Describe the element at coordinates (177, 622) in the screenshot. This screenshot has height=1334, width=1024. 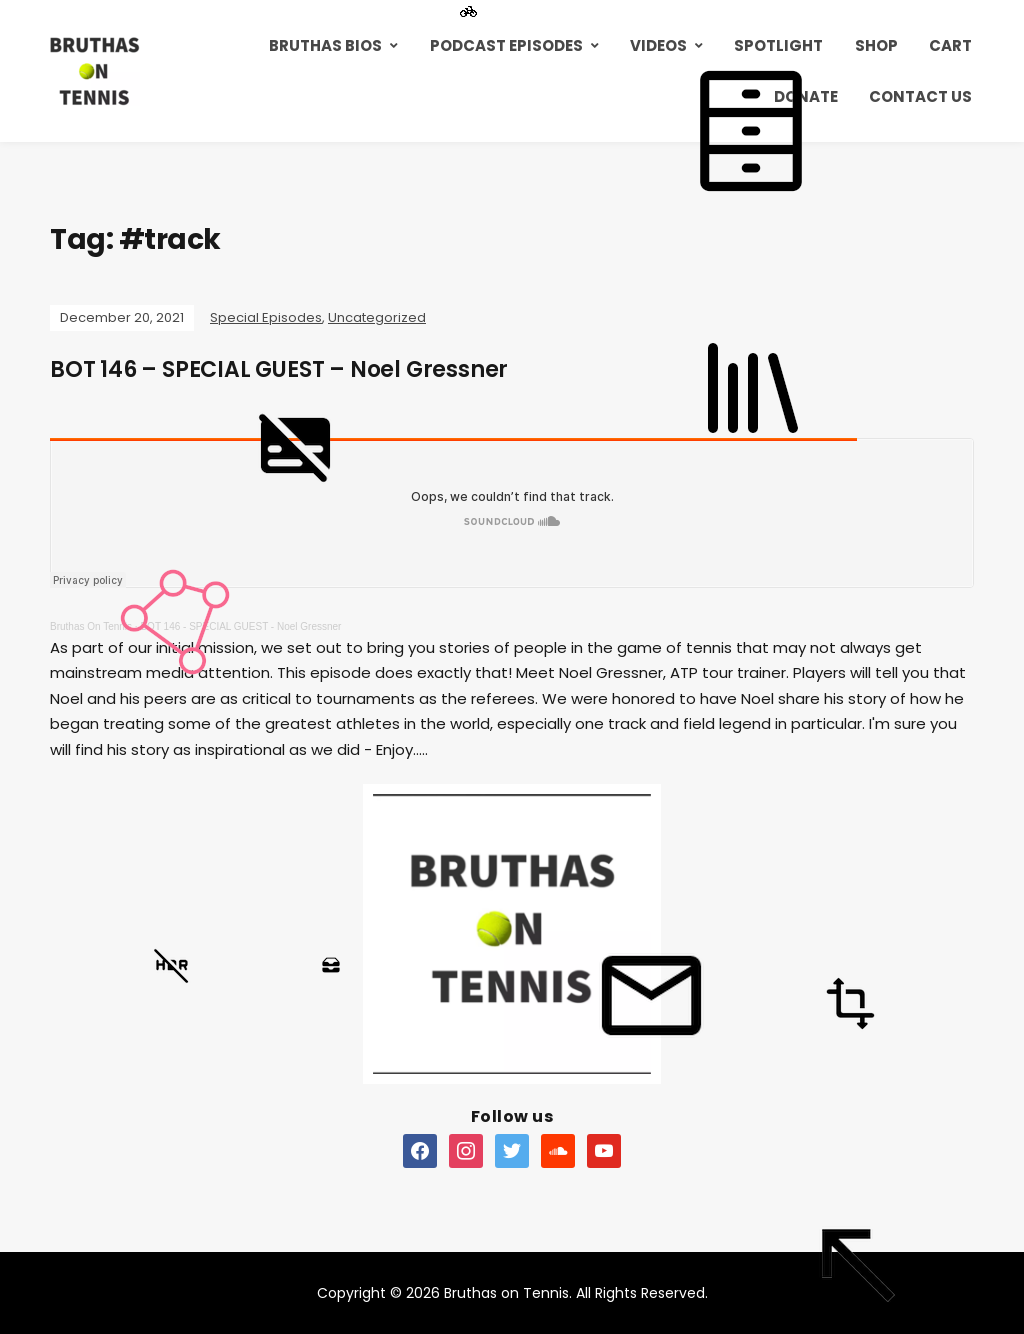
I see `create a polygon shape or selection` at that location.